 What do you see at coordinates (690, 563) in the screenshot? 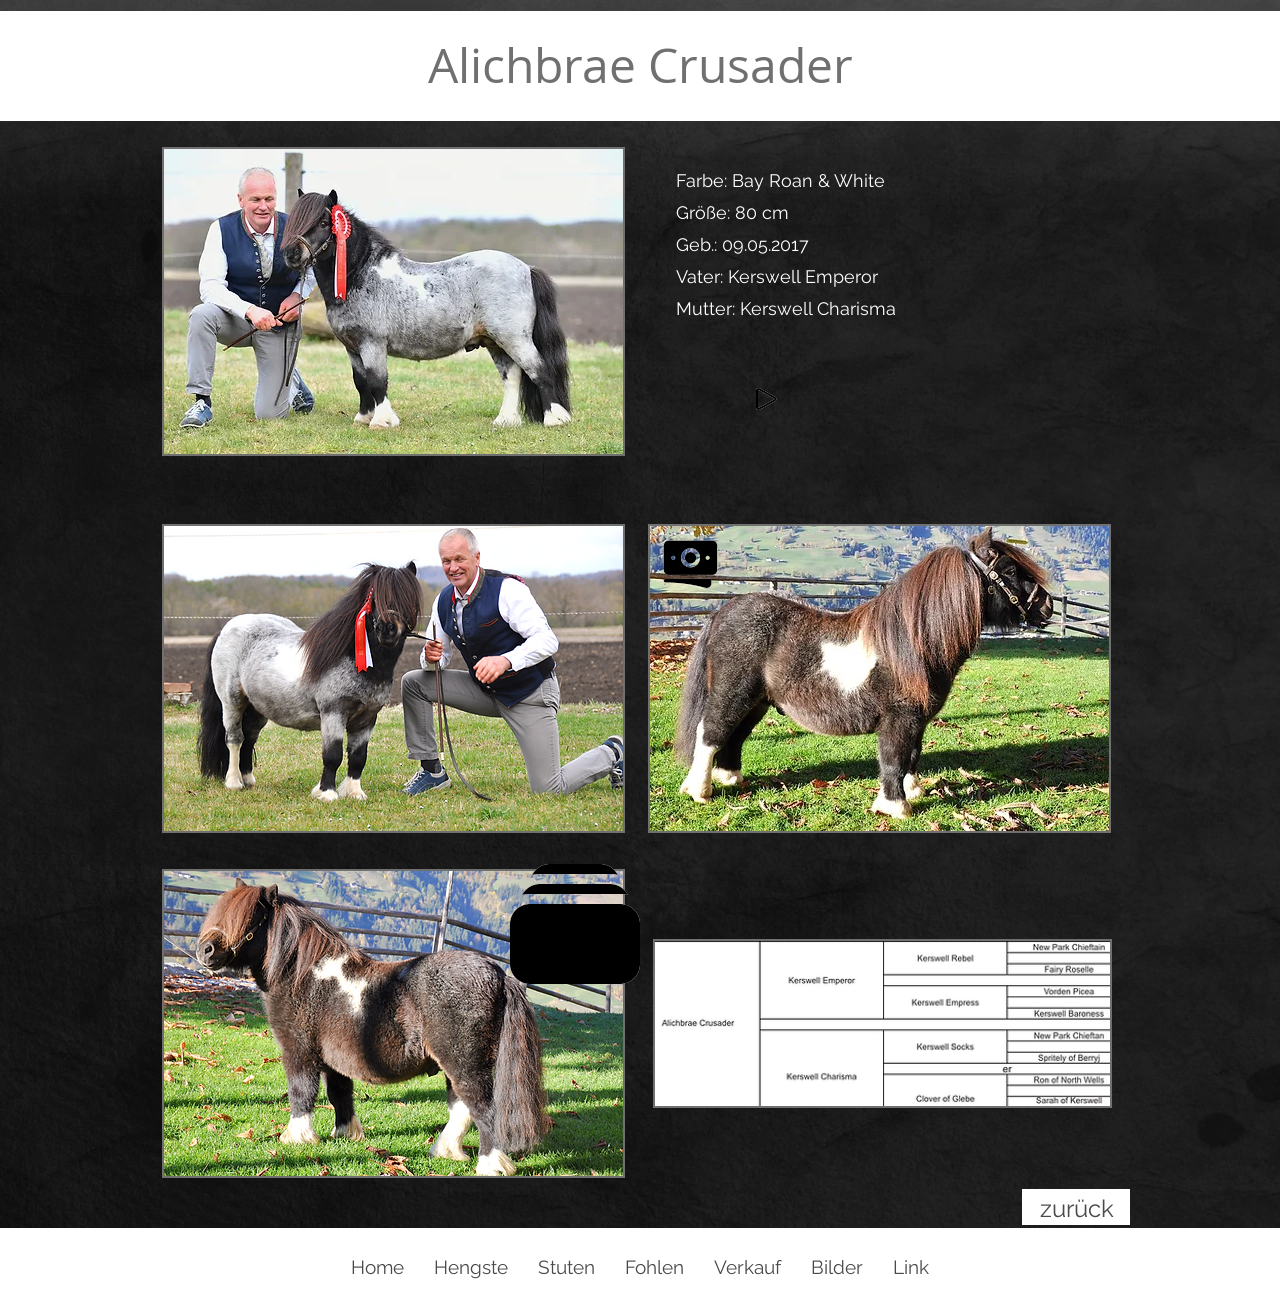
I see `view your wallet or account balance` at bounding box center [690, 563].